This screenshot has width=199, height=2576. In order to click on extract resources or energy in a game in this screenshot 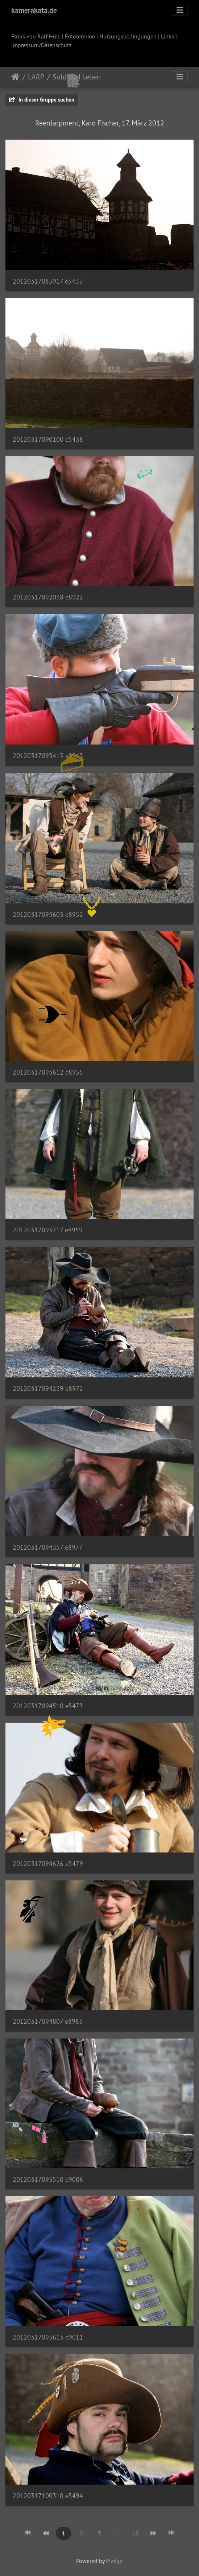, I will do `click(110, 1683)`.